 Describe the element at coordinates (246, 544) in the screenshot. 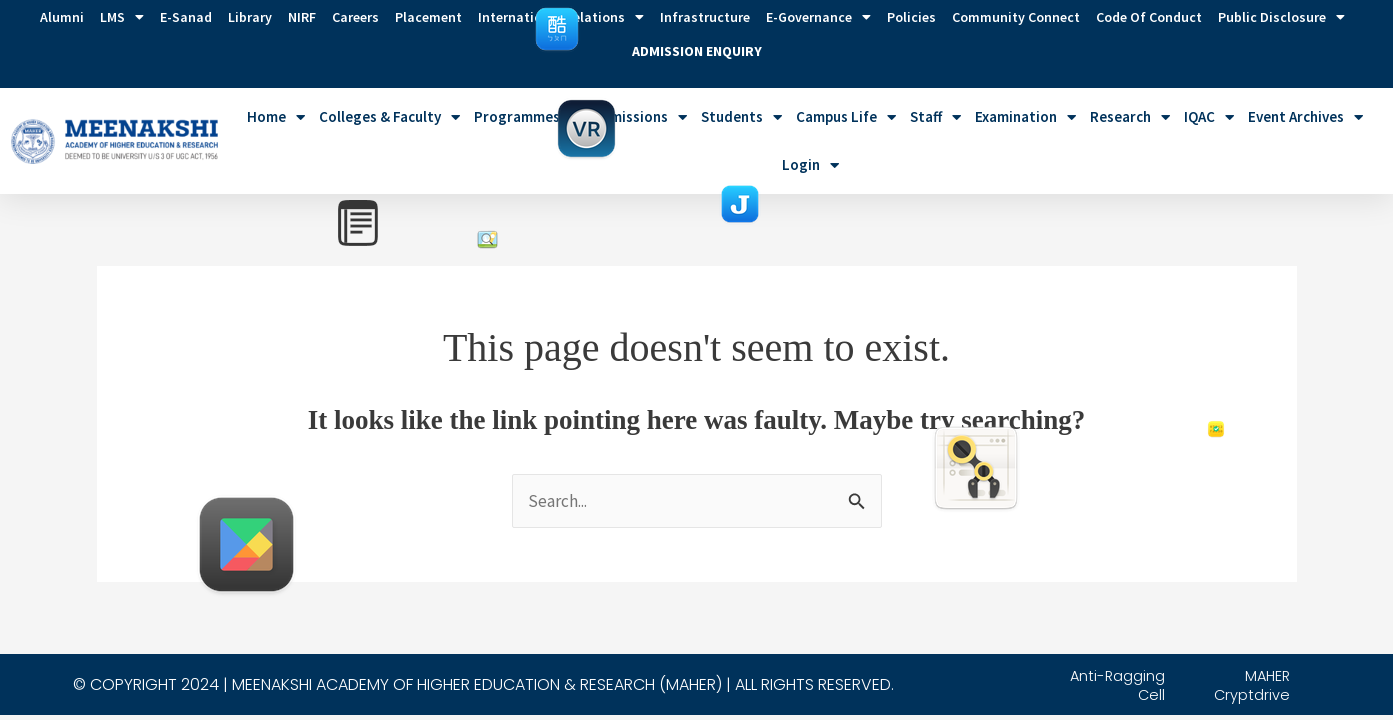

I see `open the tangram app` at that location.